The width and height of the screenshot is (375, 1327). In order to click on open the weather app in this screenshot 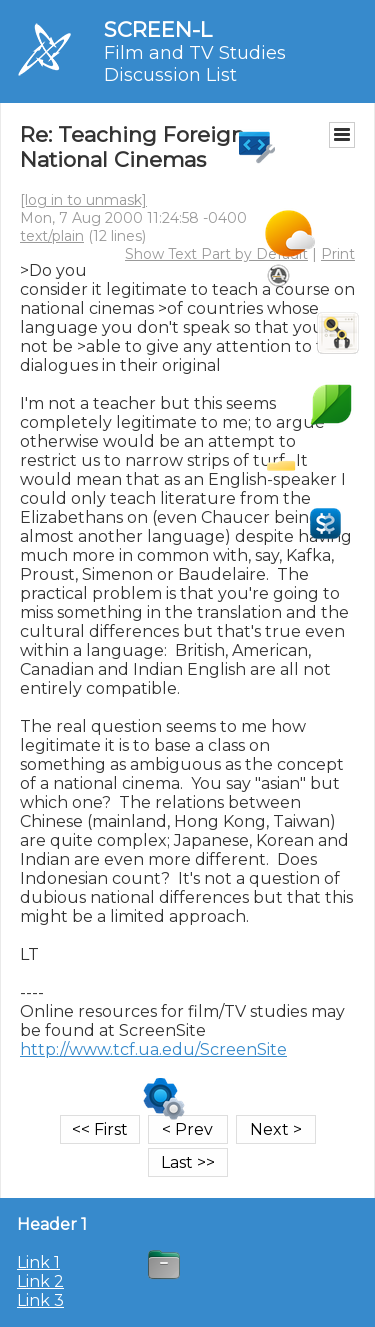, I will do `click(288, 233)`.